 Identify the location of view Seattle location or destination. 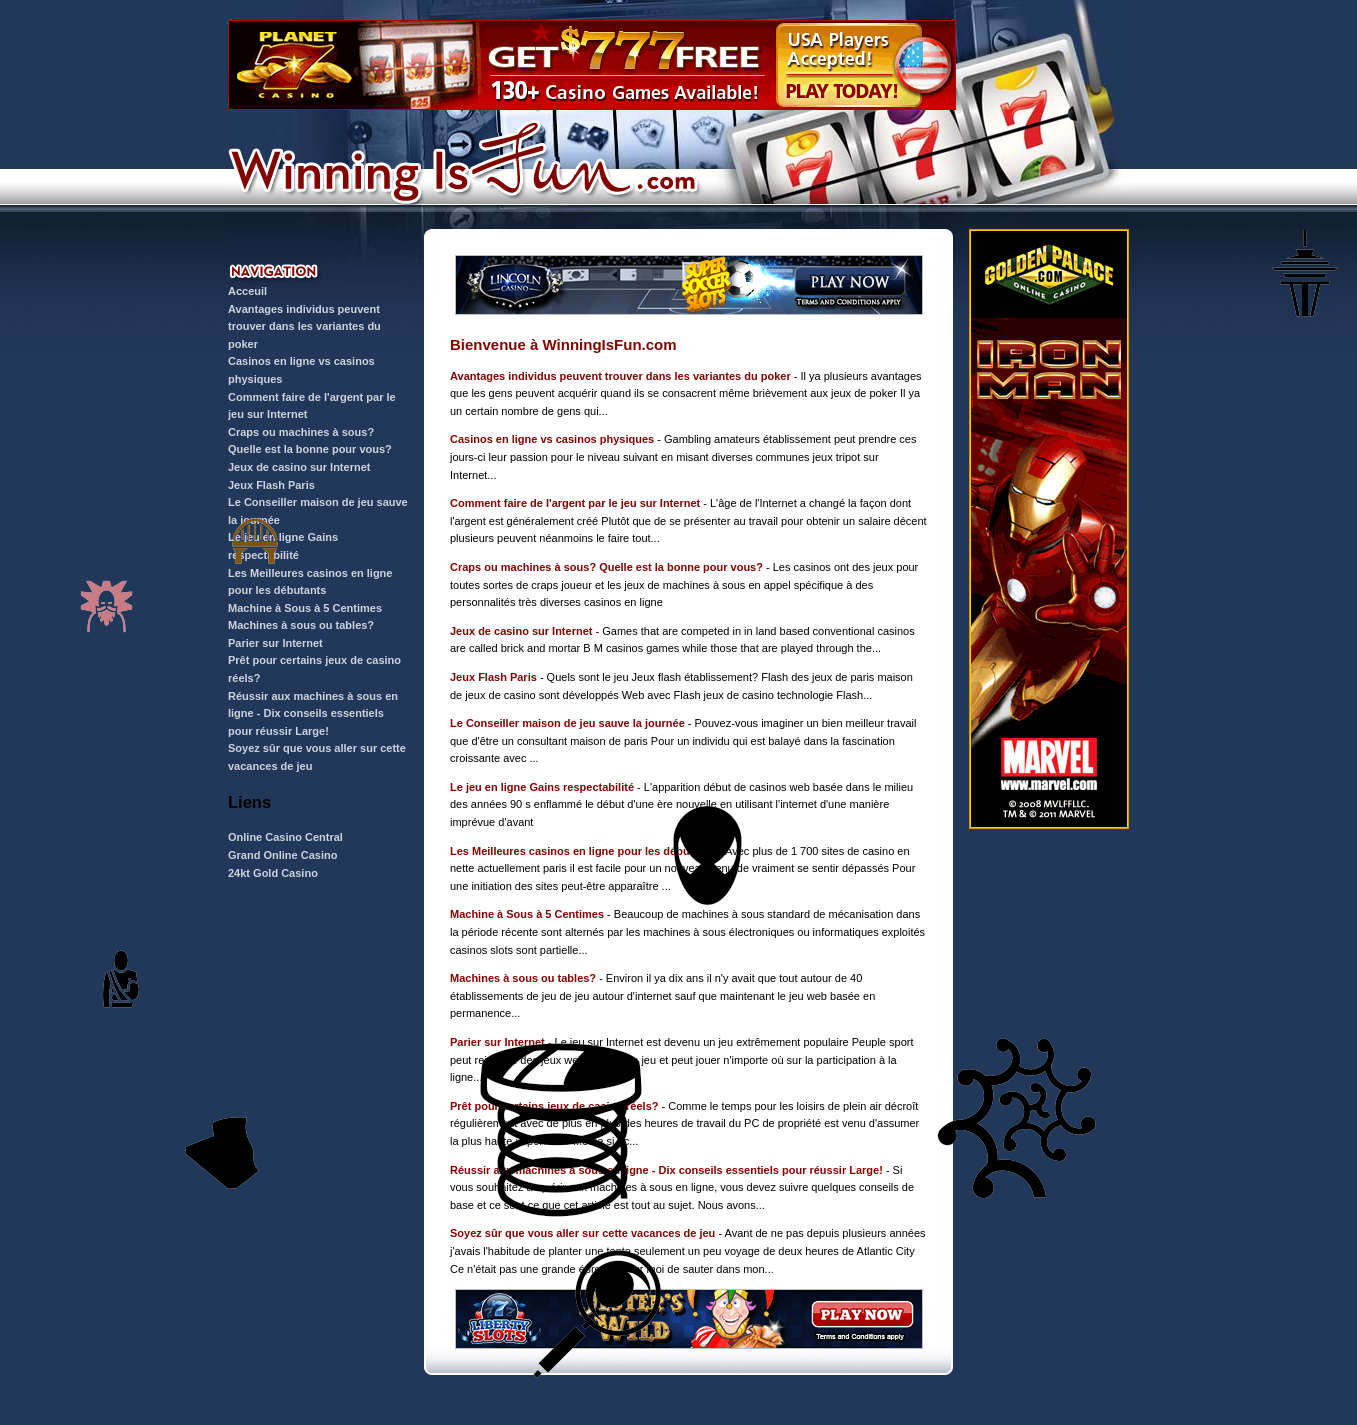
(1305, 272).